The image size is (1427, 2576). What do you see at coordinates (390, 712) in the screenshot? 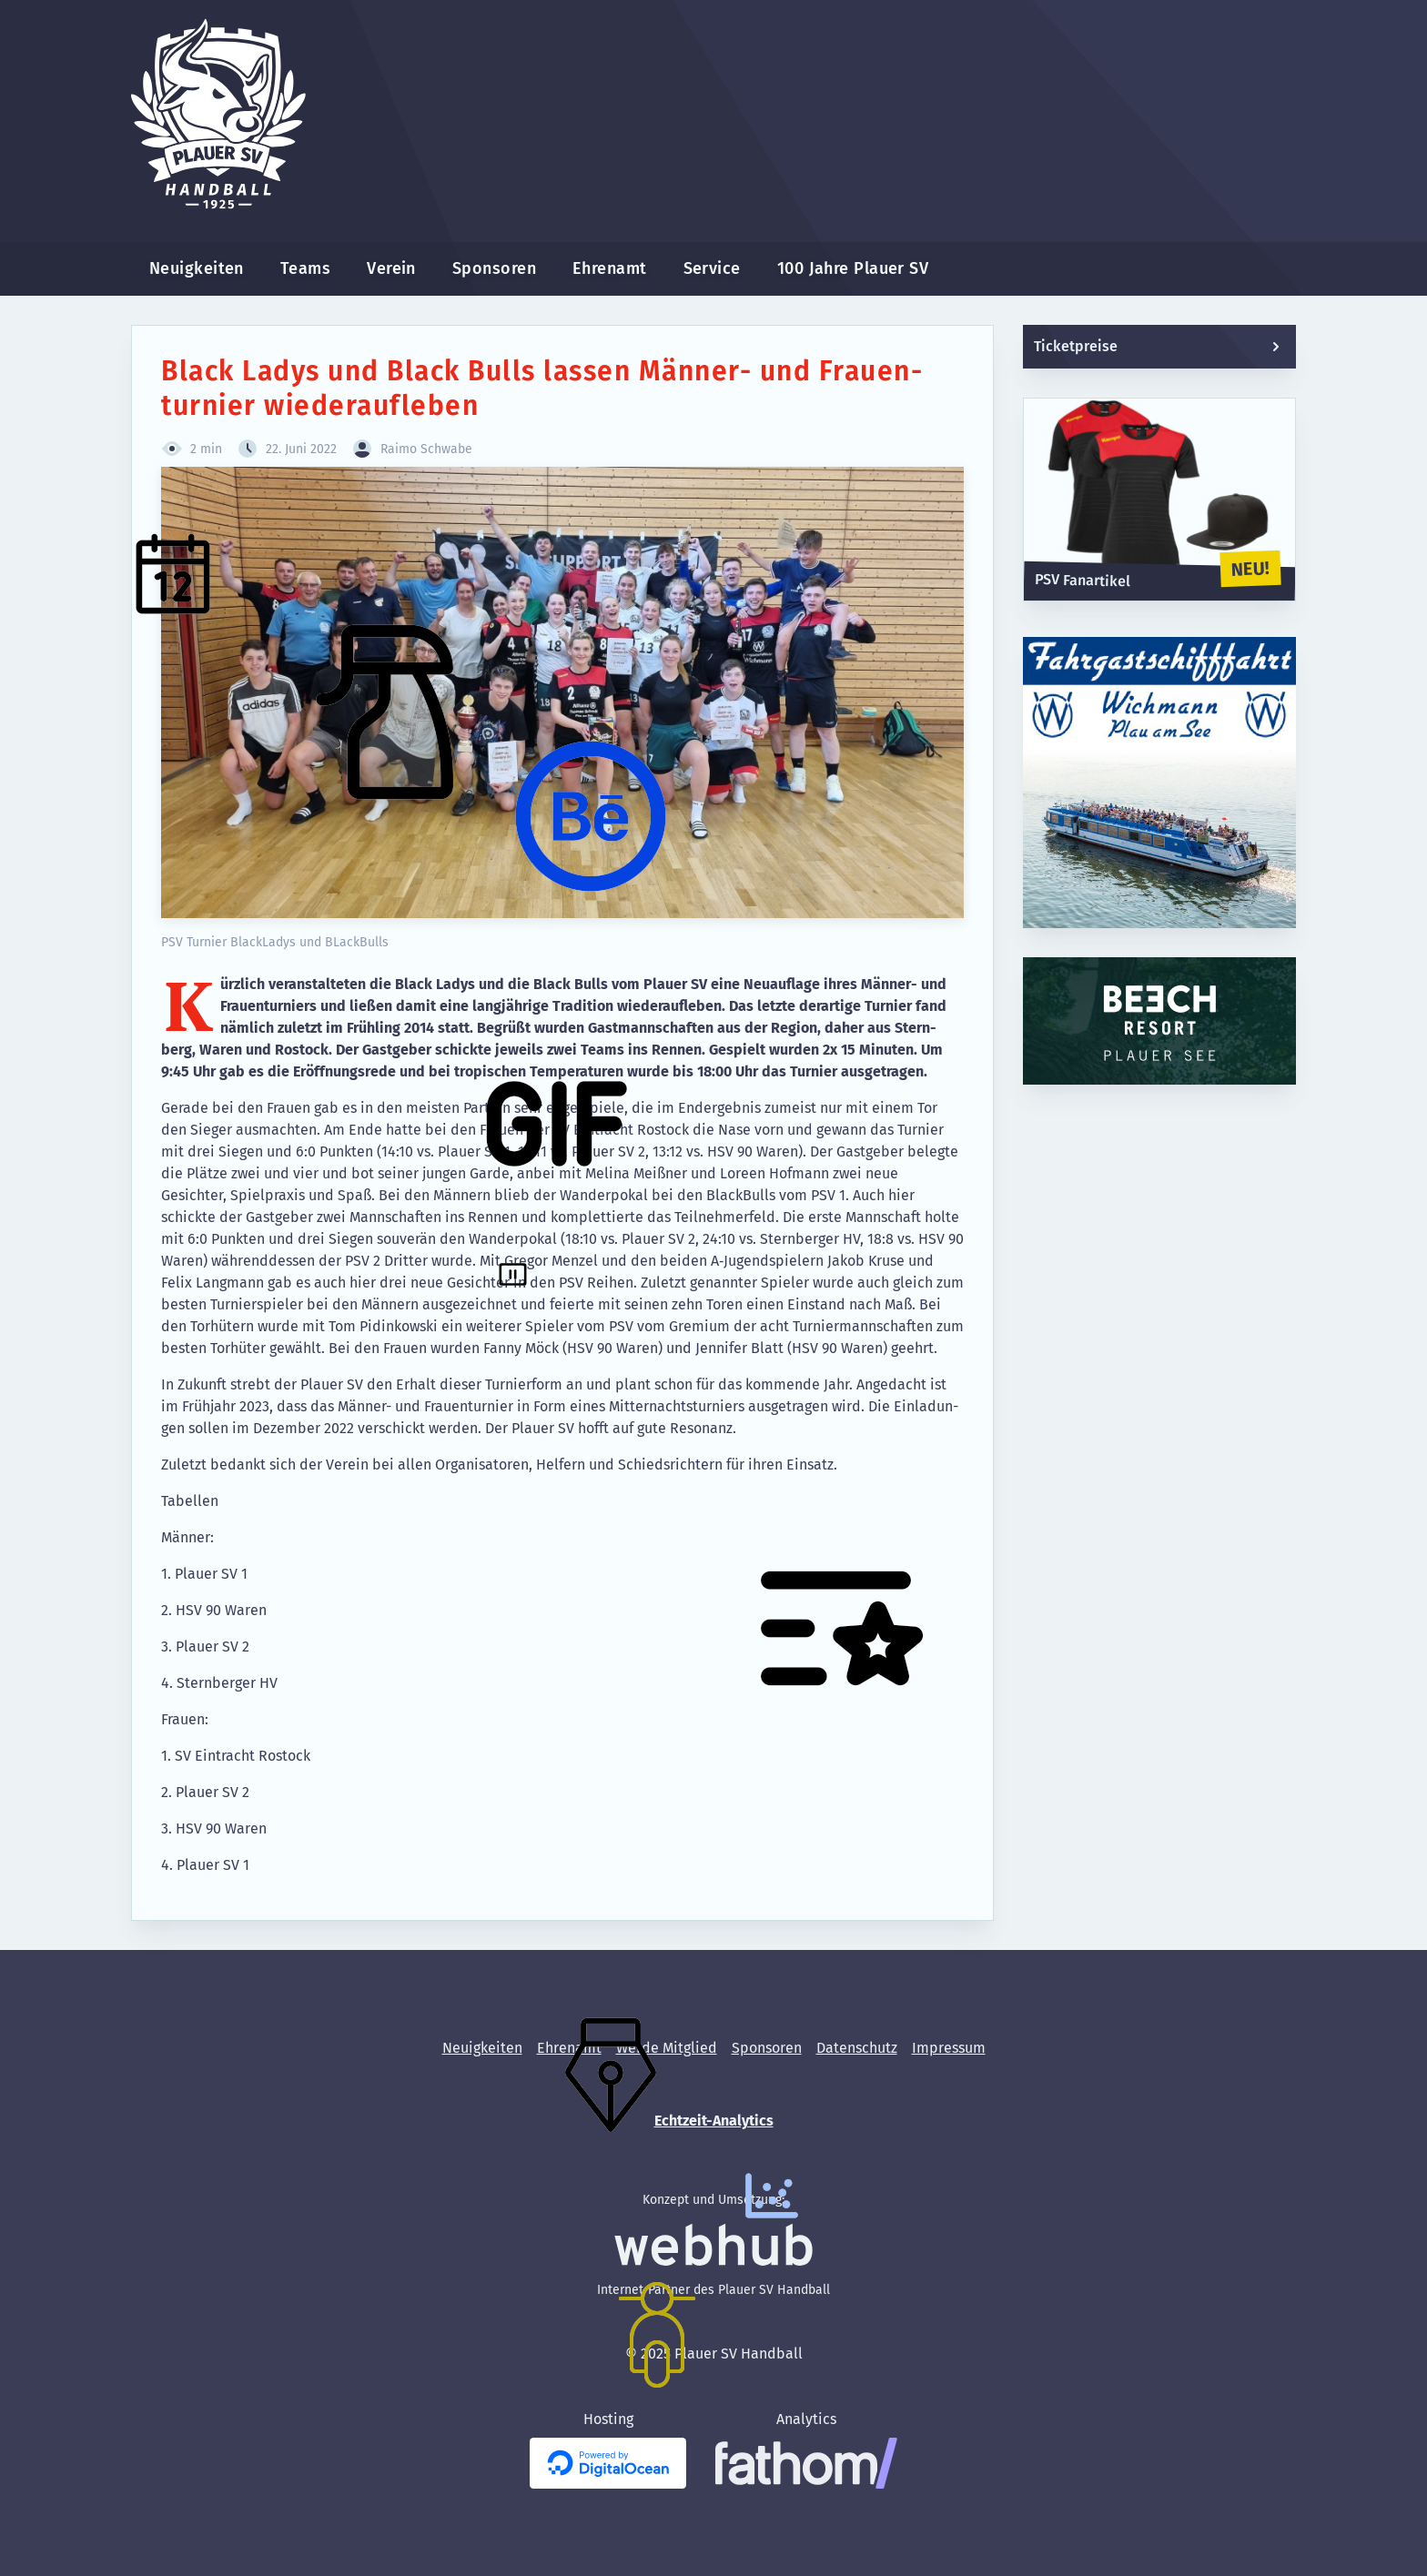
I see `access cleaning or household supplies` at bounding box center [390, 712].